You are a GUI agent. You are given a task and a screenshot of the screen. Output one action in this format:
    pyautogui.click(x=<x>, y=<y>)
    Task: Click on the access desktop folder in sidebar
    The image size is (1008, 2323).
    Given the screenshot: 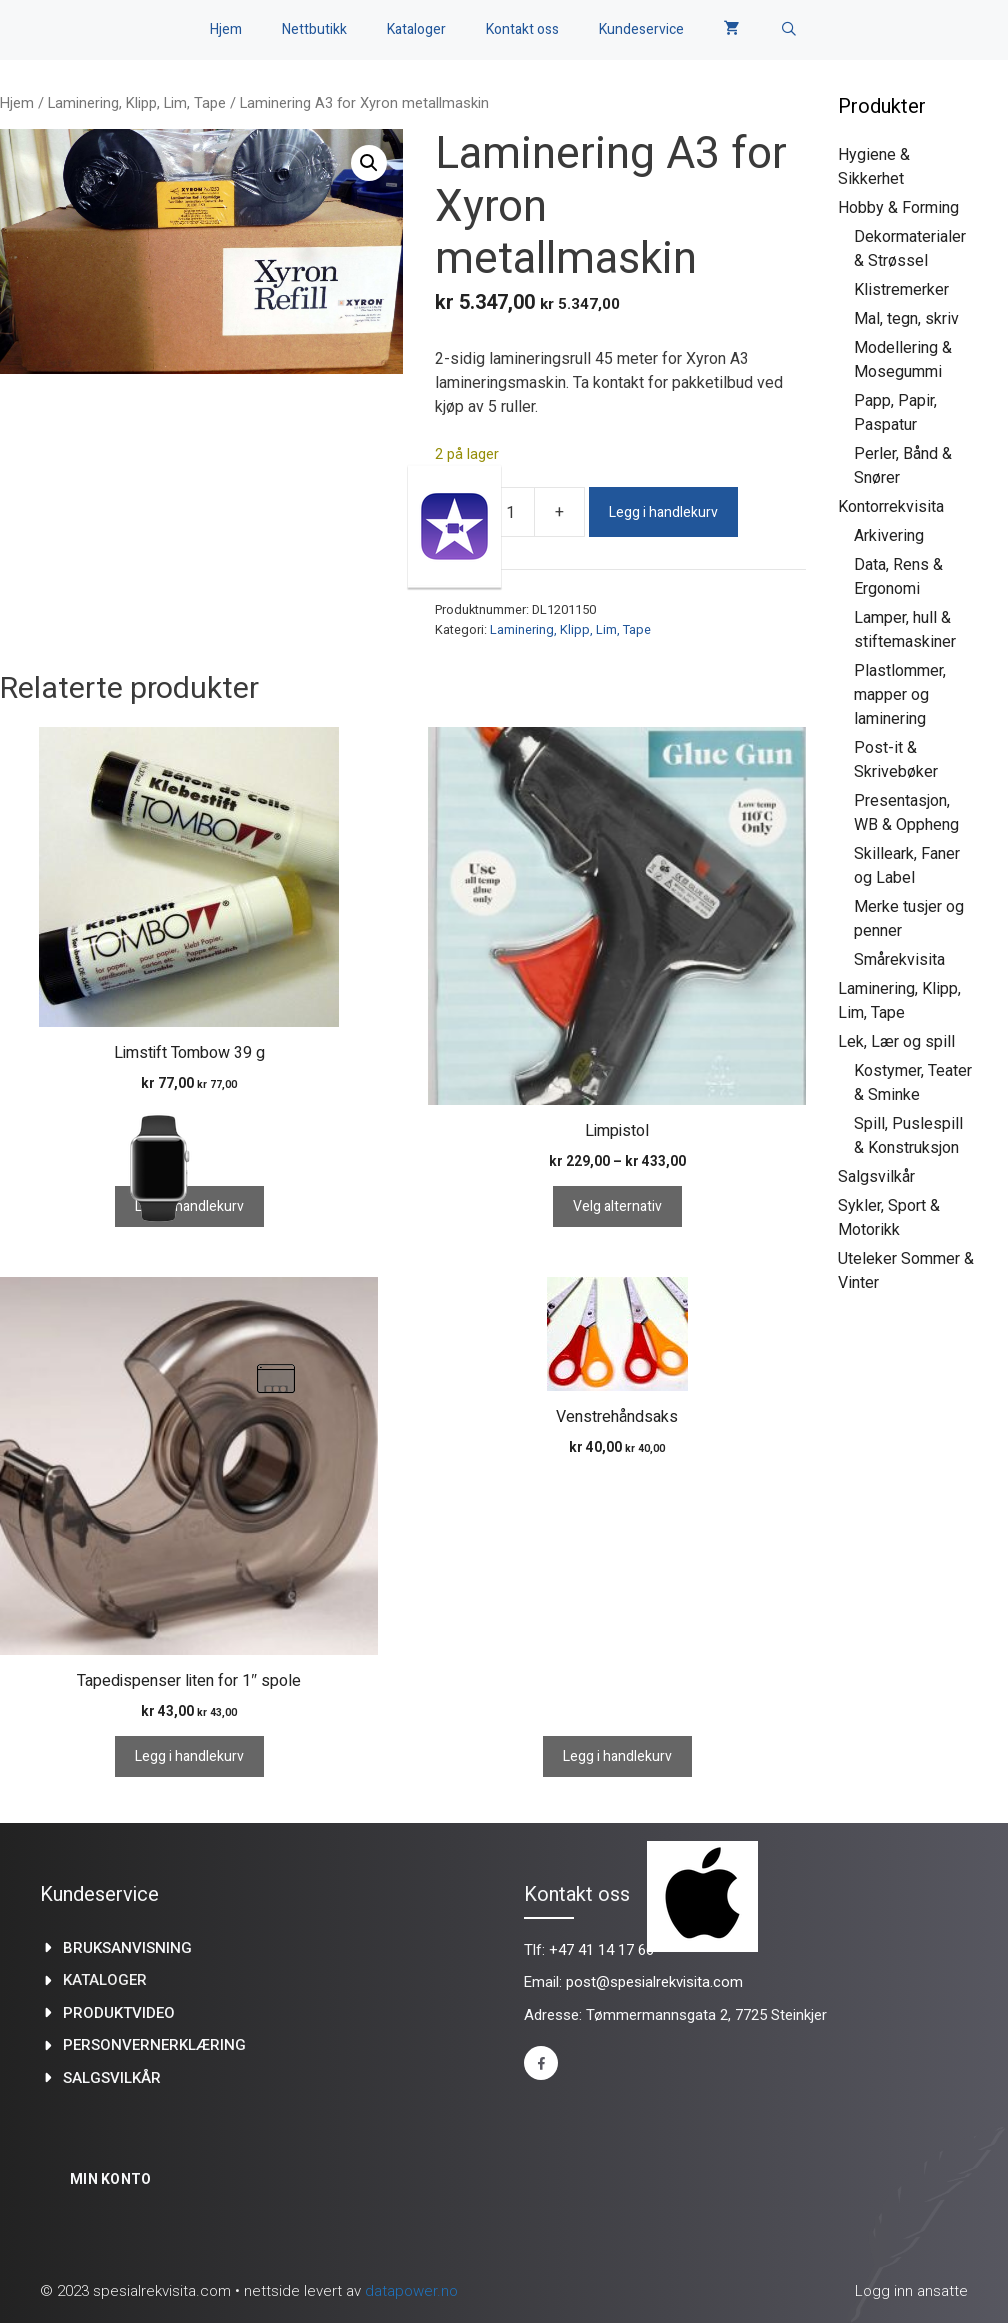 What is the action you would take?
    pyautogui.click(x=276, y=1379)
    